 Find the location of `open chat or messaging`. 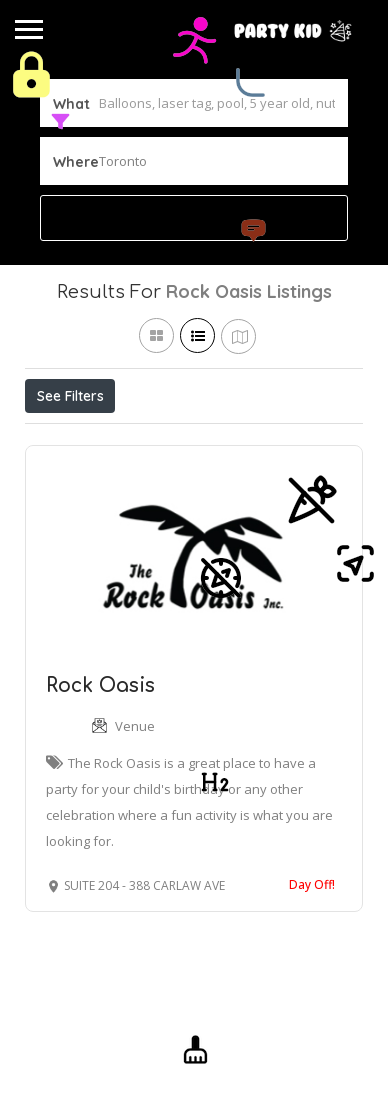

open chat or messaging is located at coordinates (253, 230).